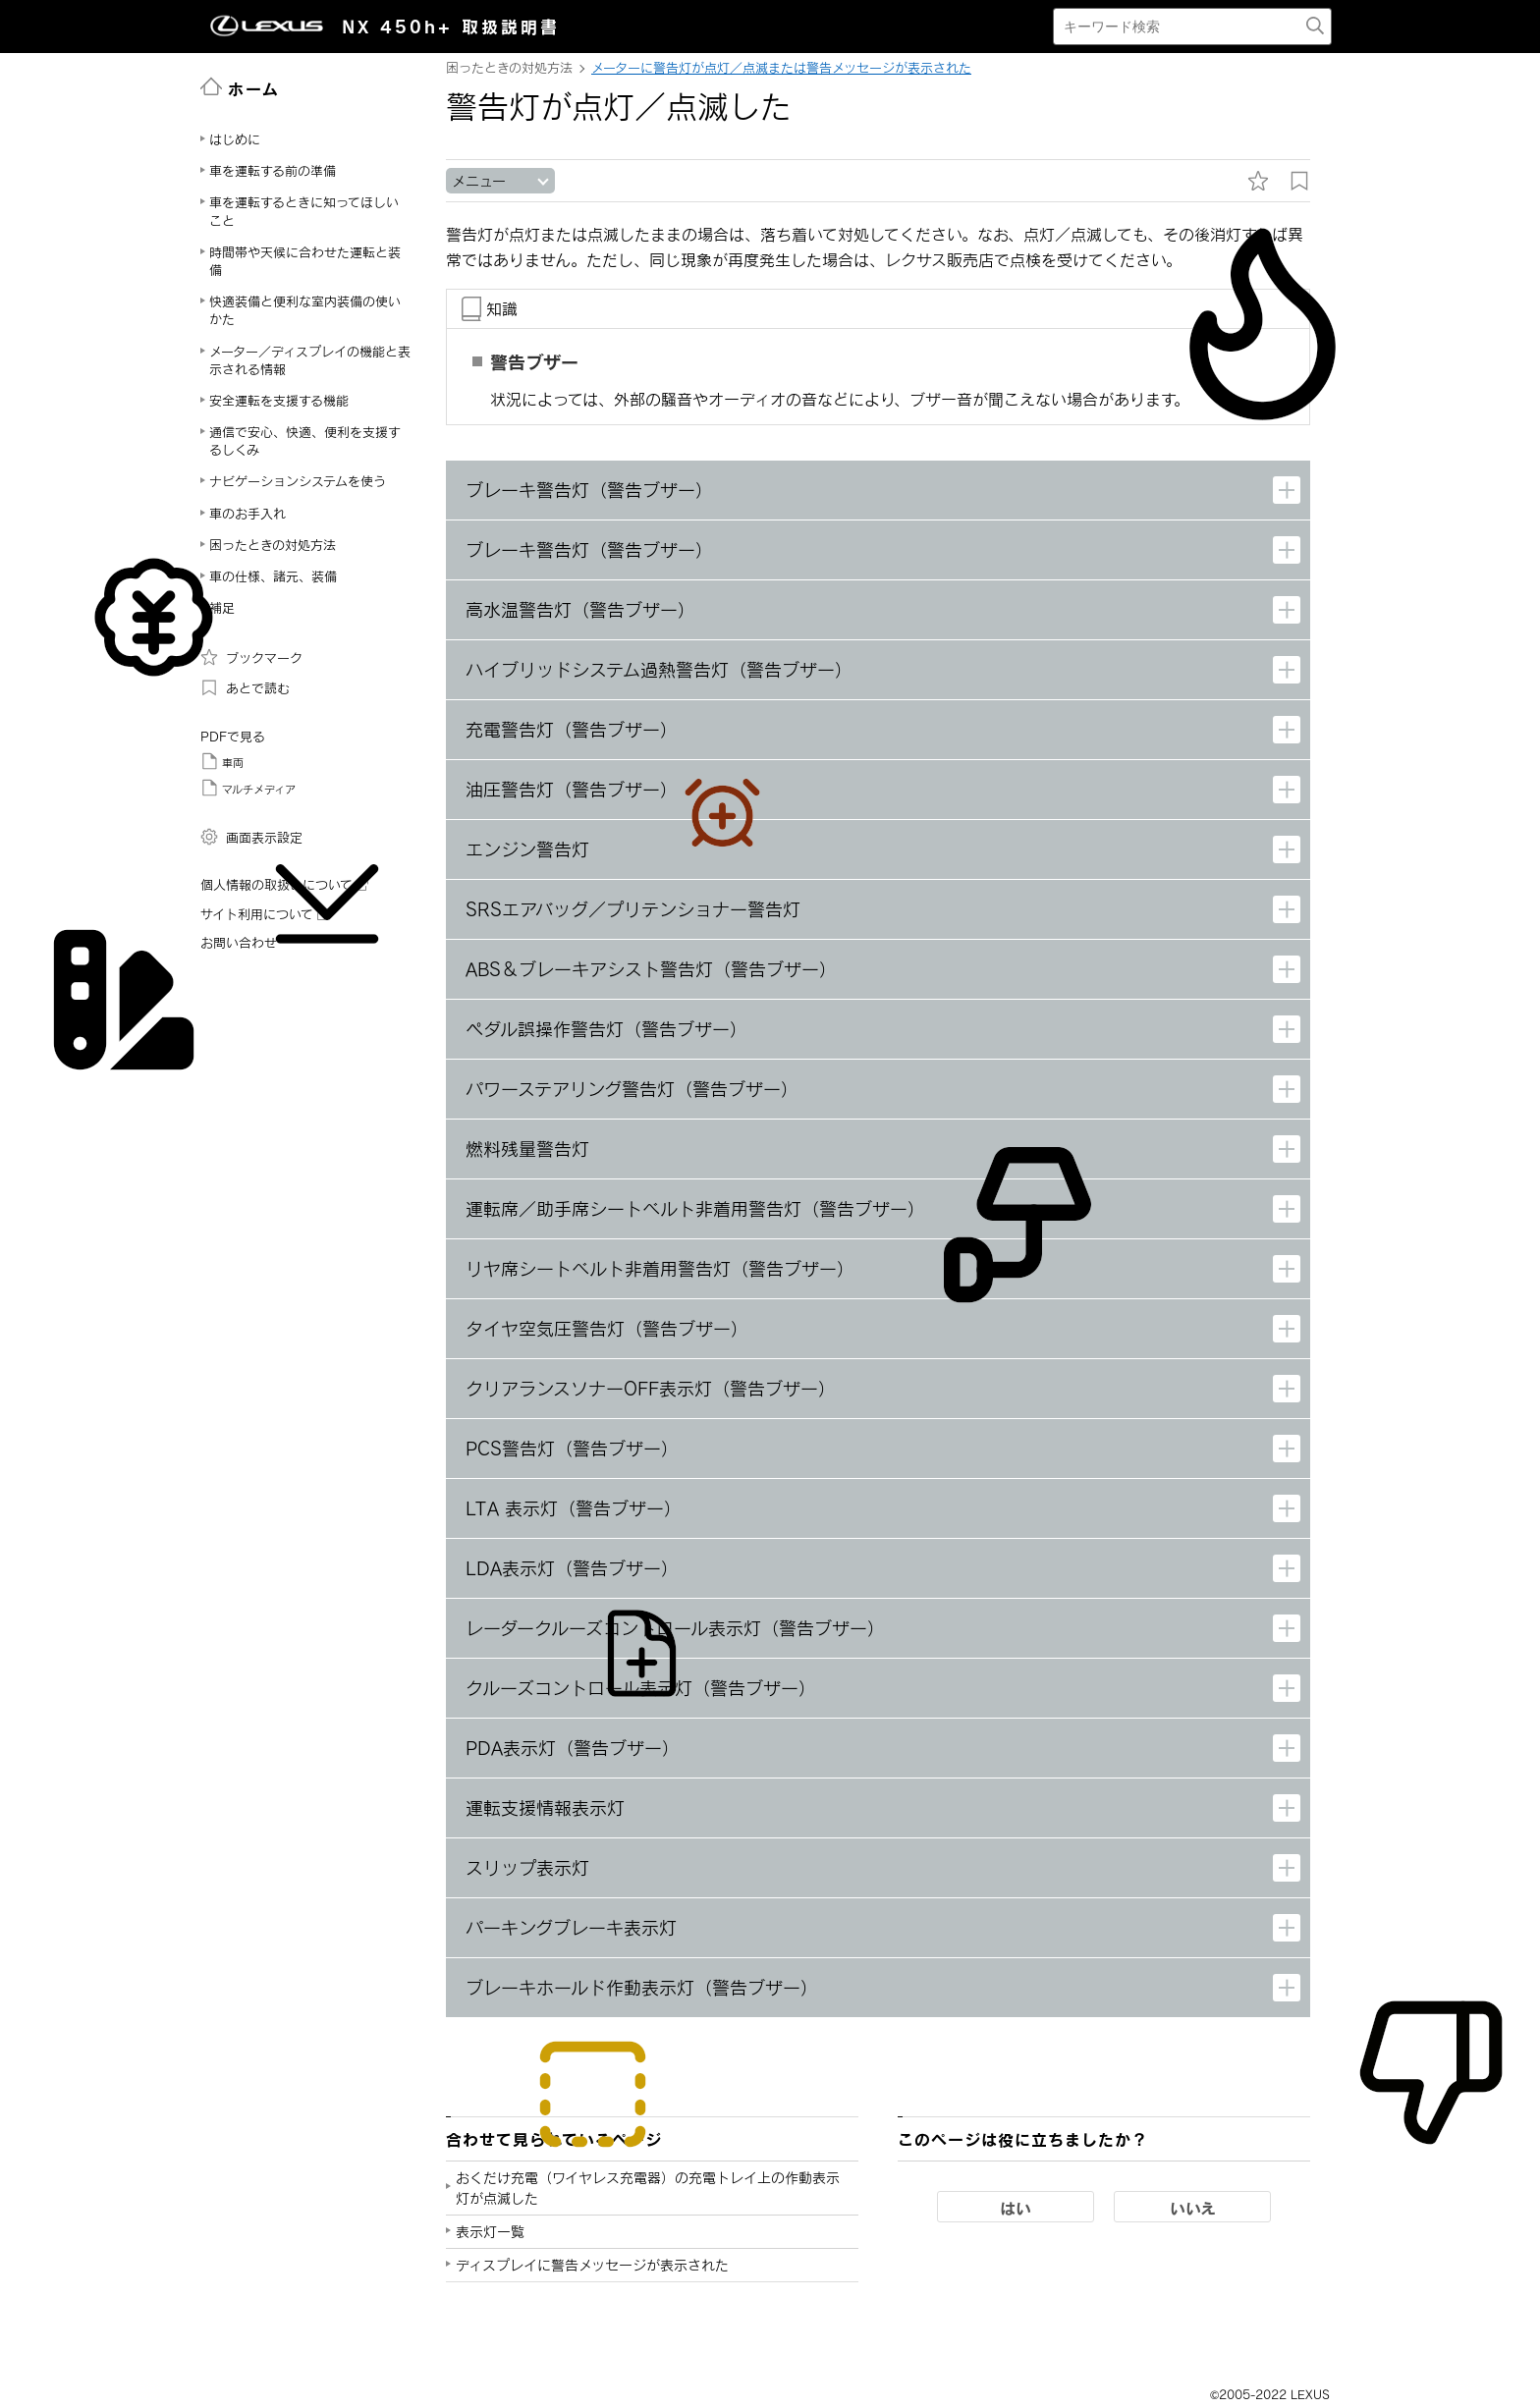 The width and height of the screenshot is (1540, 2408). I want to click on select a wall-mounted light fixture, so click(1018, 1221).